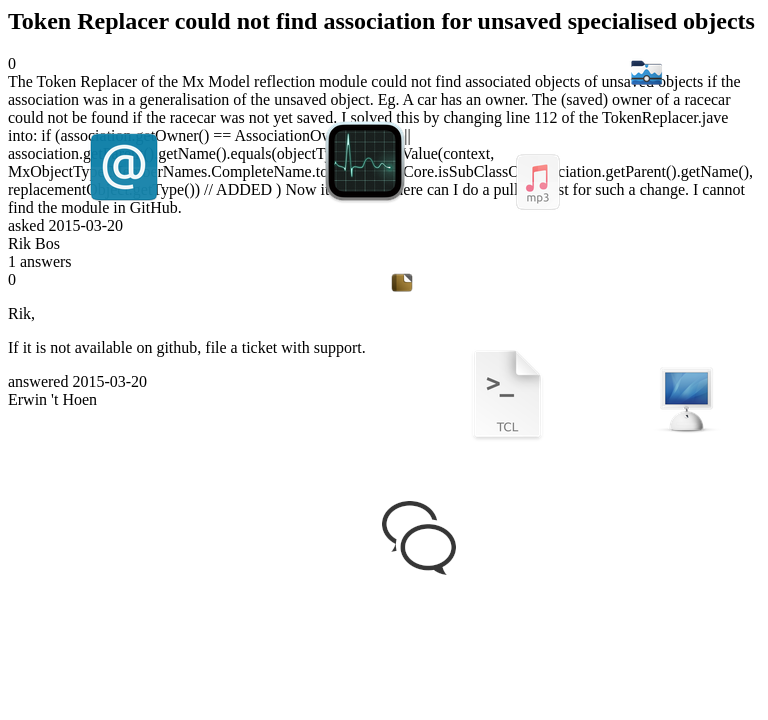 The width and height of the screenshot is (768, 720). Describe the element at coordinates (646, 73) in the screenshot. I see `folder for pokémon dive ball themed content` at that location.